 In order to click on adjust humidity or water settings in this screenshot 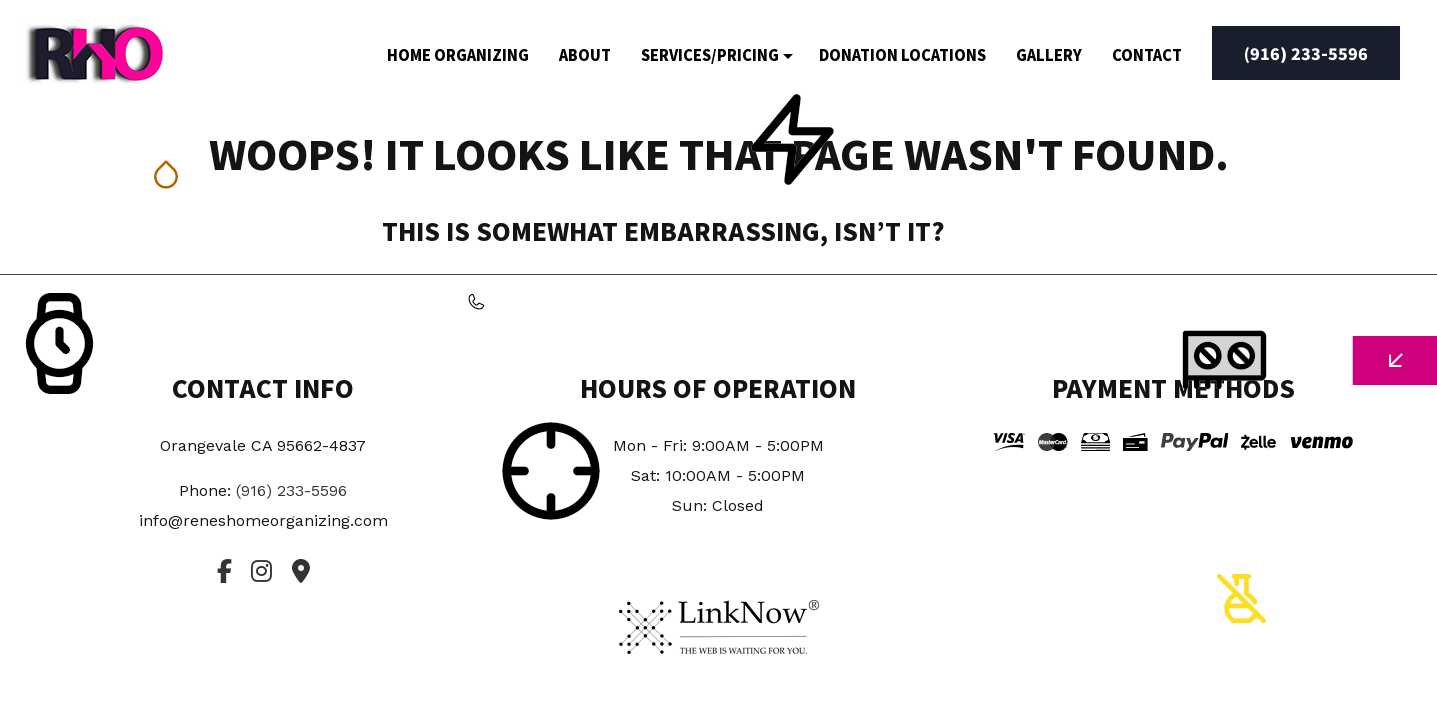, I will do `click(166, 174)`.